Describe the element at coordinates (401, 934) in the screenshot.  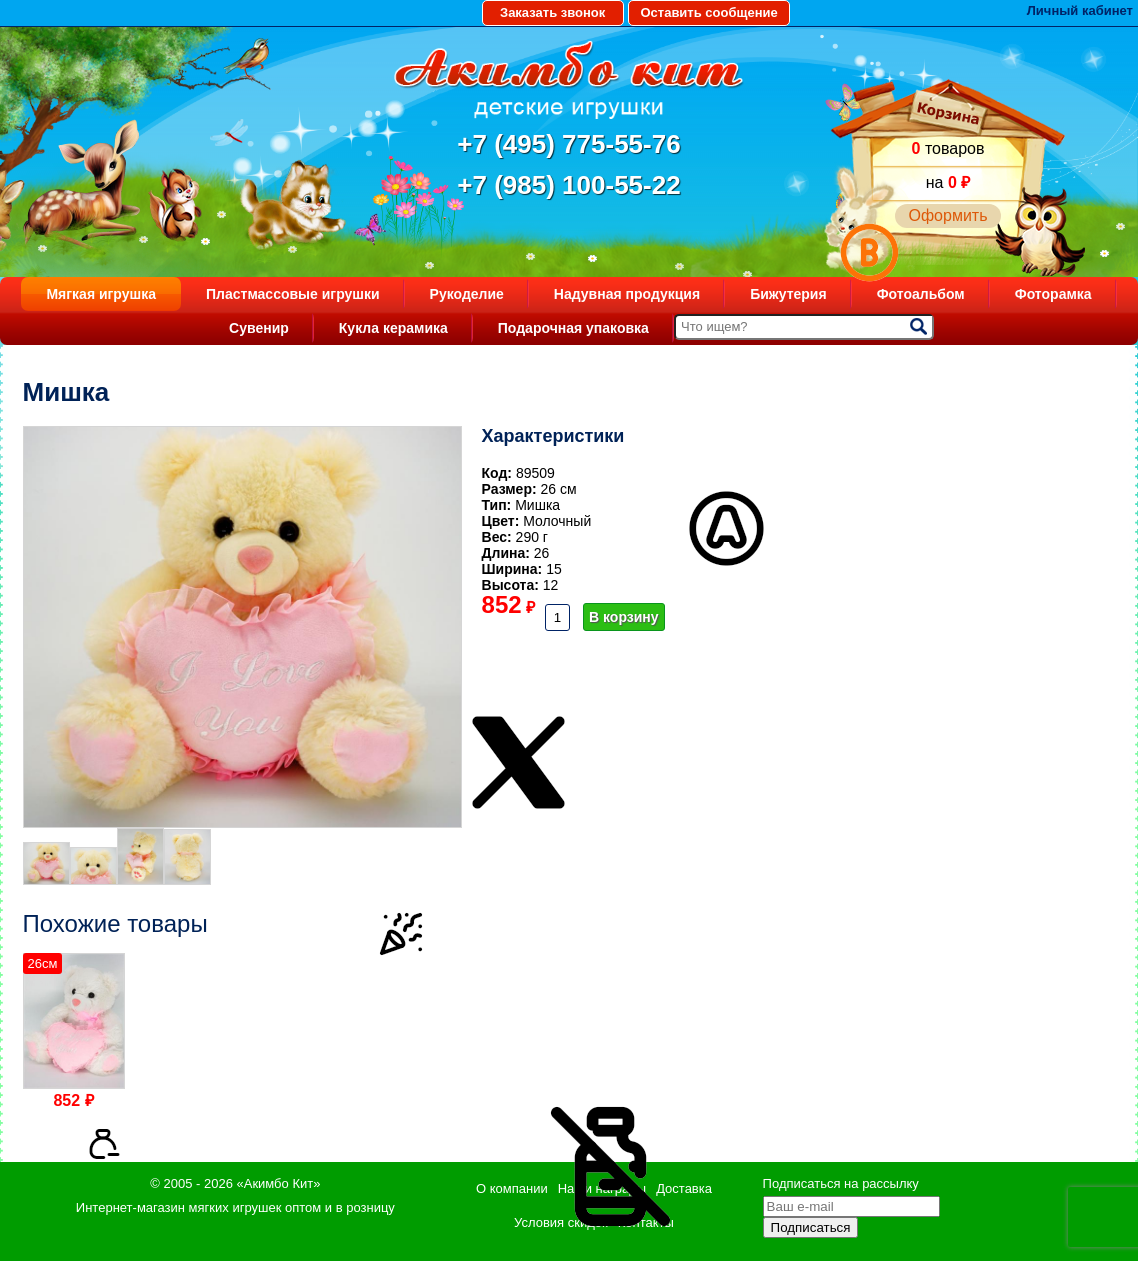
I see `celebrate a completed milestone or achievement` at that location.